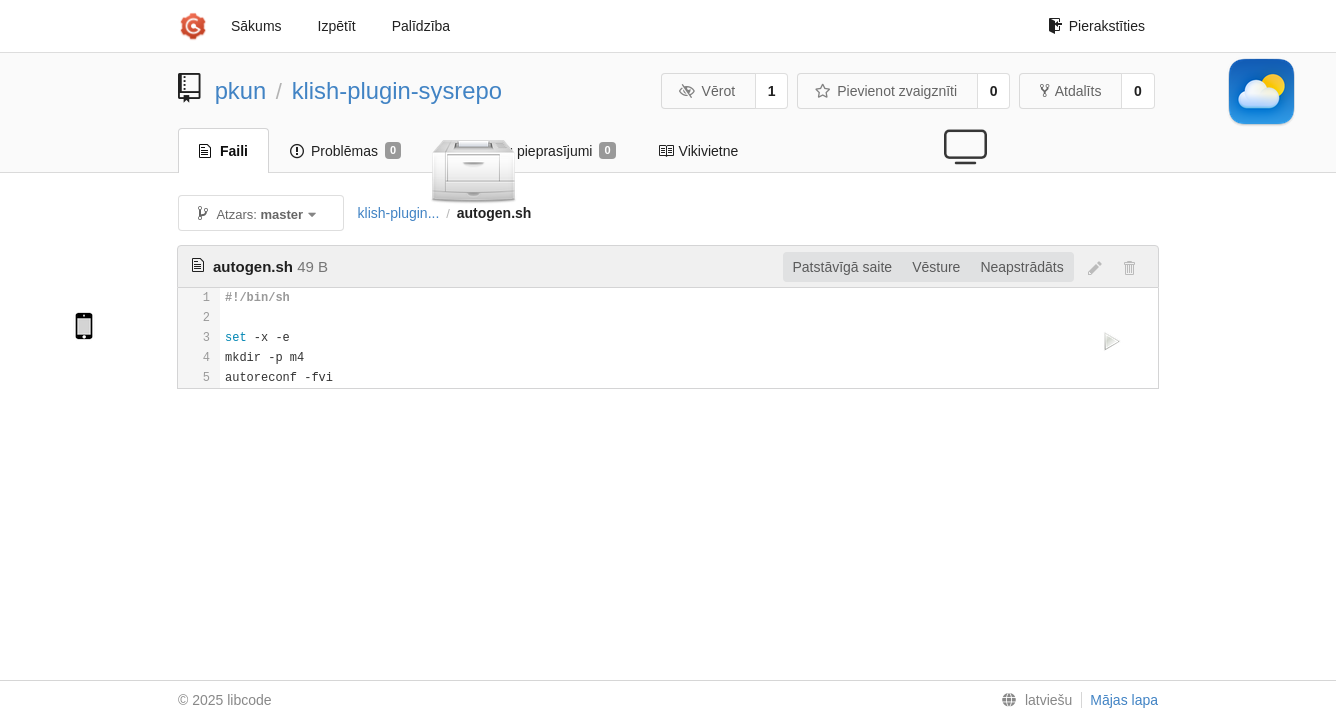 The image size is (1336, 720). Describe the element at coordinates (965, 145) in the screenshot. I see `access display settings` at that location.